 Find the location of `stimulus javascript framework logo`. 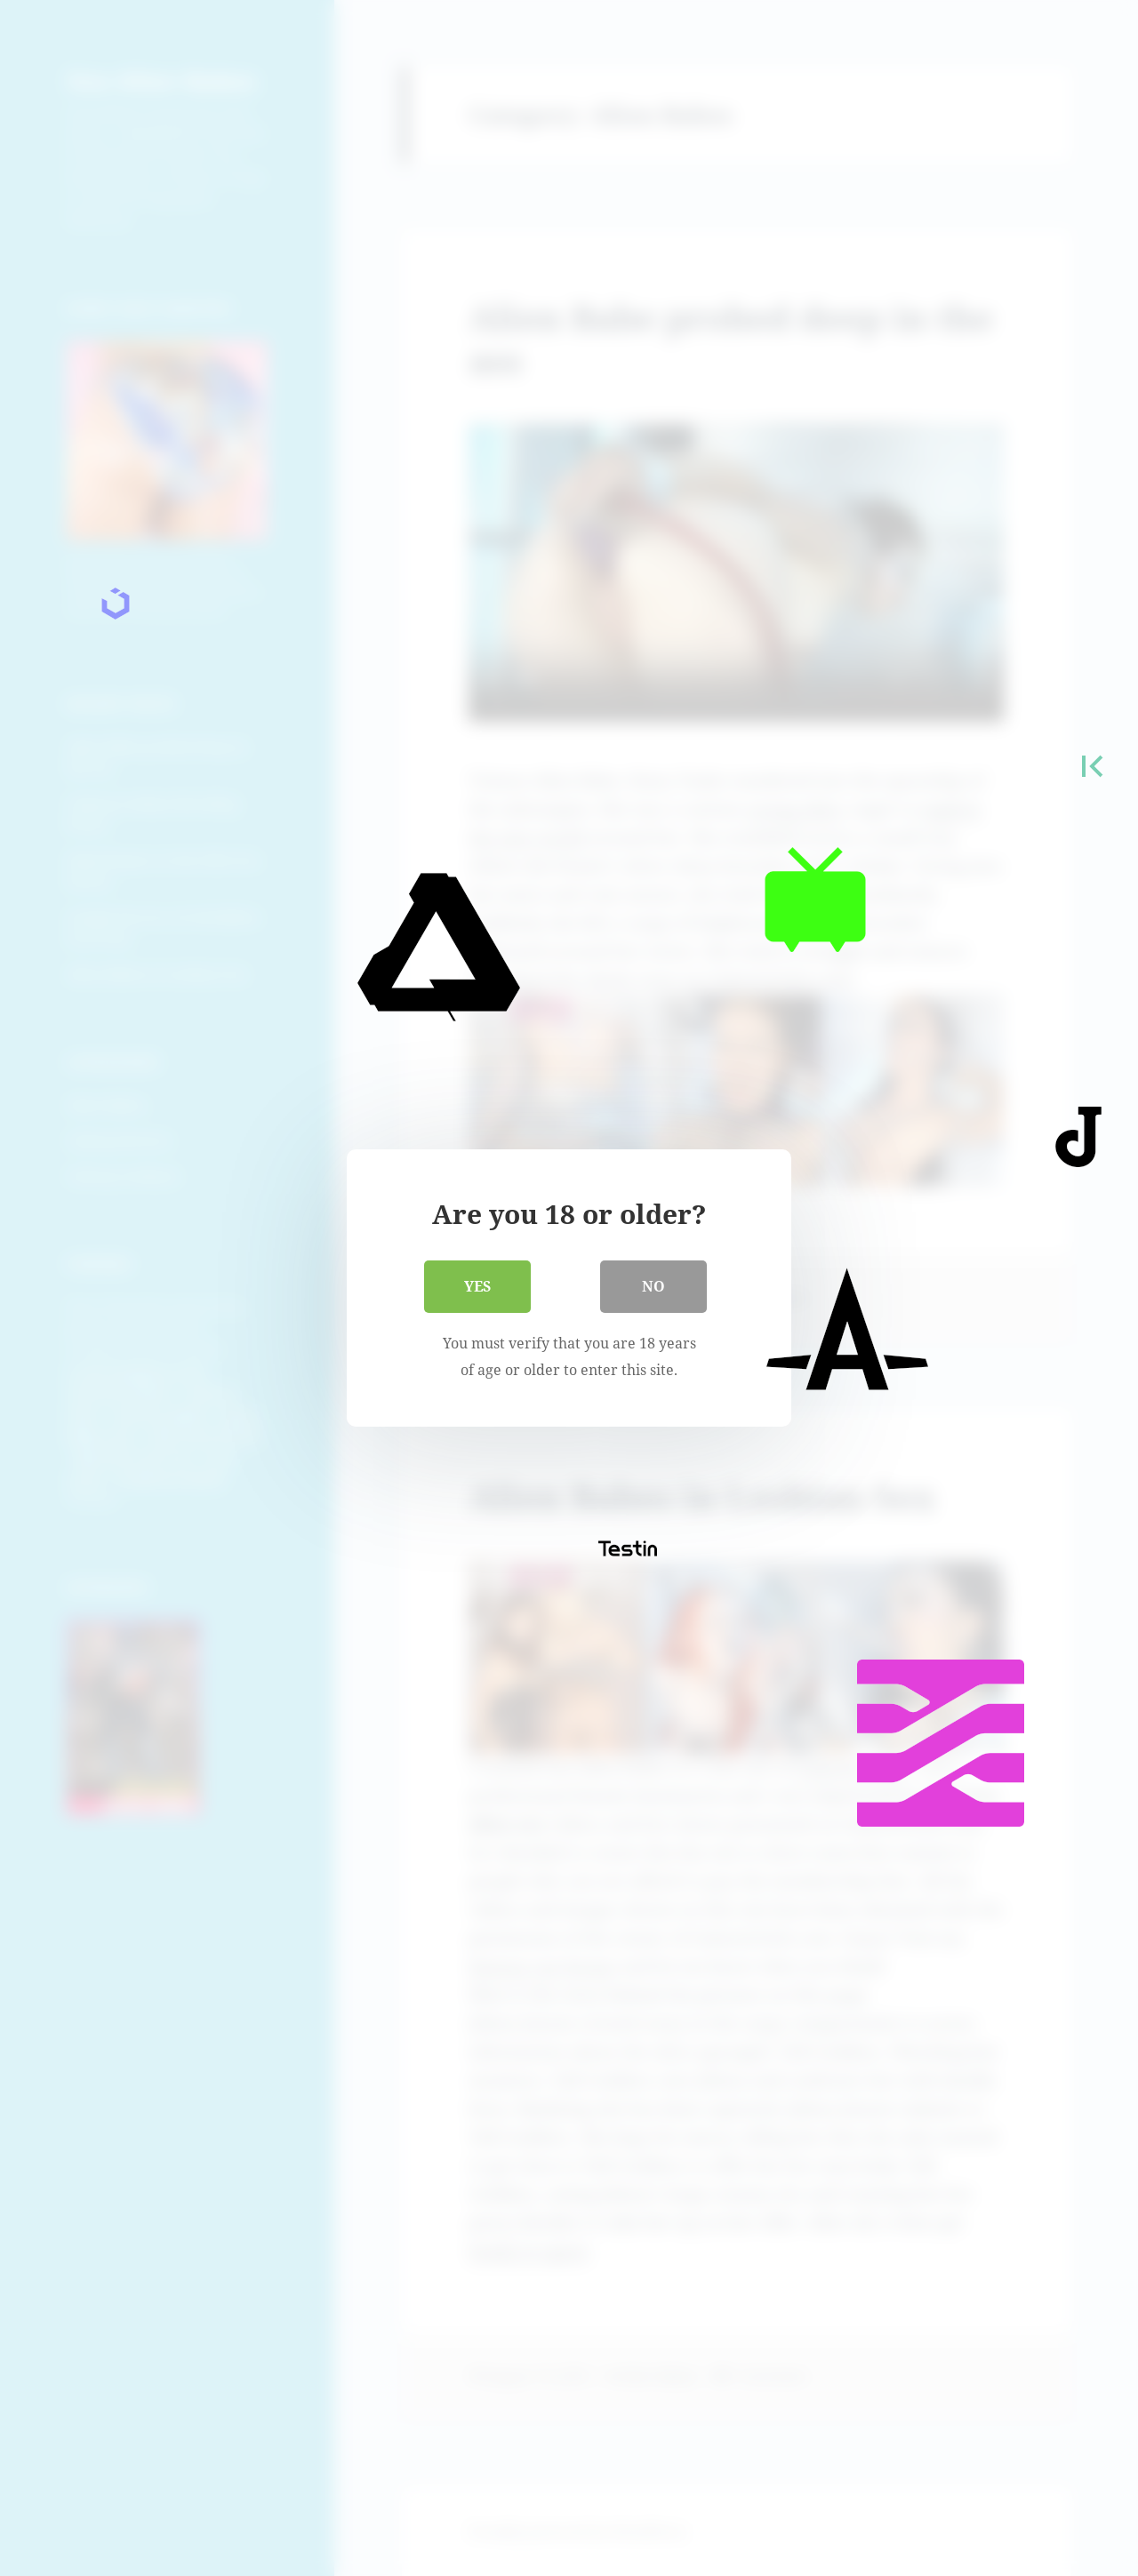

stimulus javascript framework logo is located at coordinates (941, 1743).